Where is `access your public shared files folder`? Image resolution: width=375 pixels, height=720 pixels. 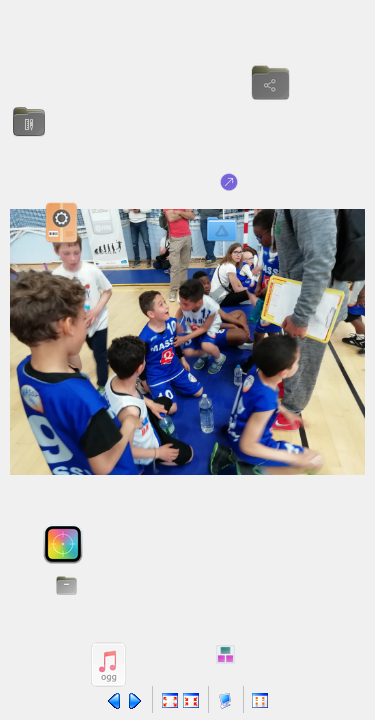 access your public shared files folder is located at coordinates (270, 82).